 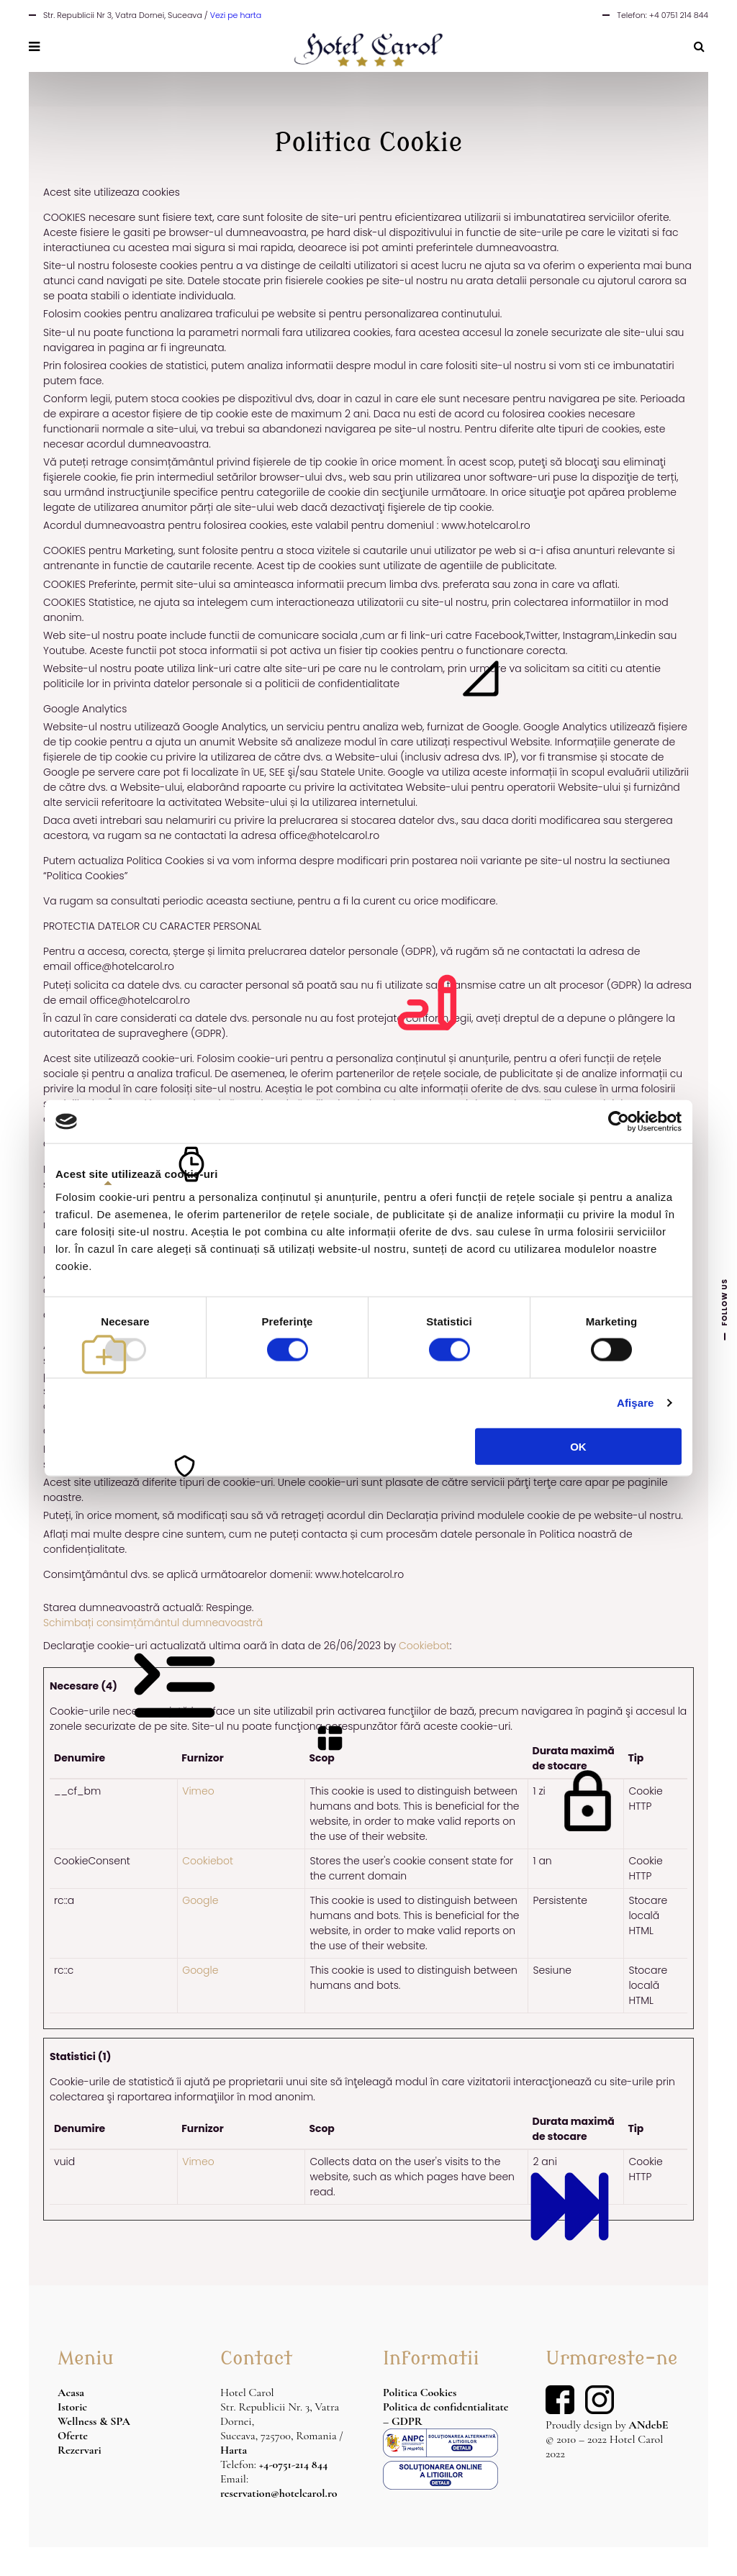 What do you see at coordinates (479, 677) in the screenshot?
I see `indicates no cellular signal or network connection` at bounding box center [479, 677].